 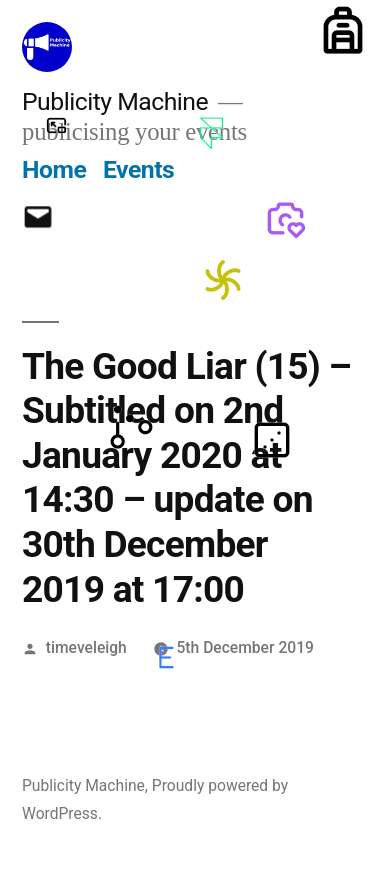 I want to click on disable picture-in-picture mode, so click(x=56, y=125).